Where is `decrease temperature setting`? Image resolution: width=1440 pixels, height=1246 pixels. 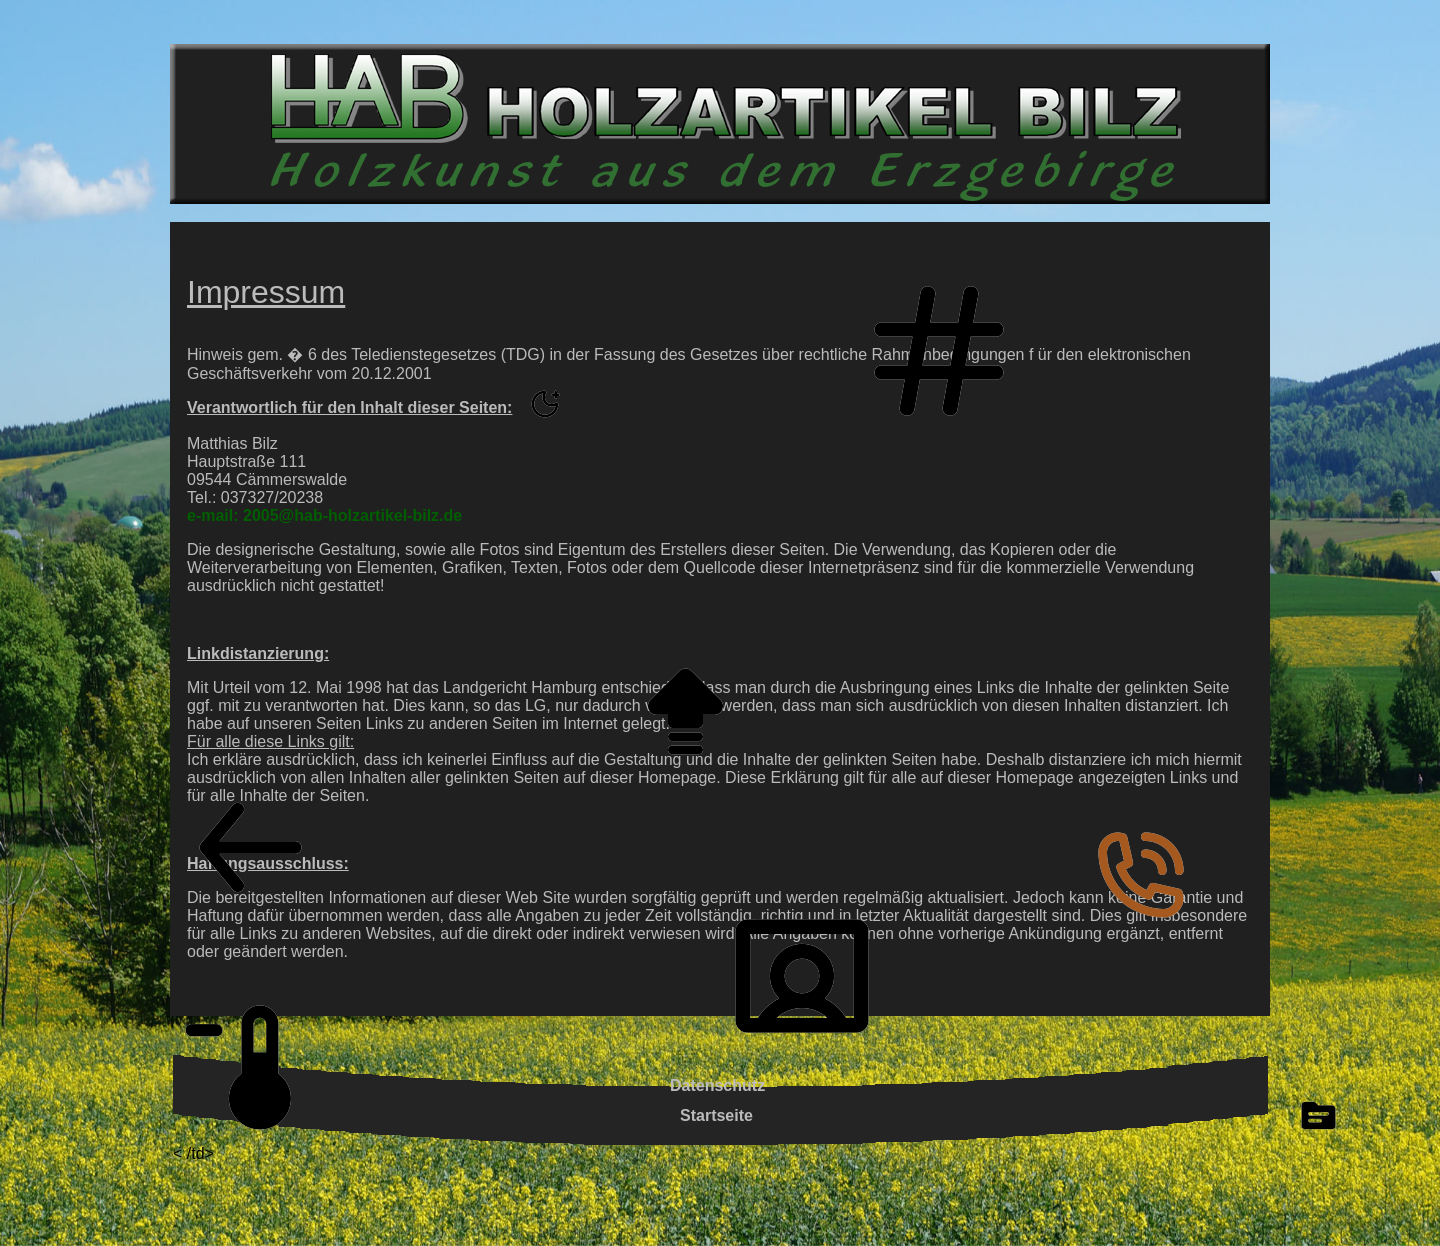 decrease temperature setting is located at coordinates (247, 1067).